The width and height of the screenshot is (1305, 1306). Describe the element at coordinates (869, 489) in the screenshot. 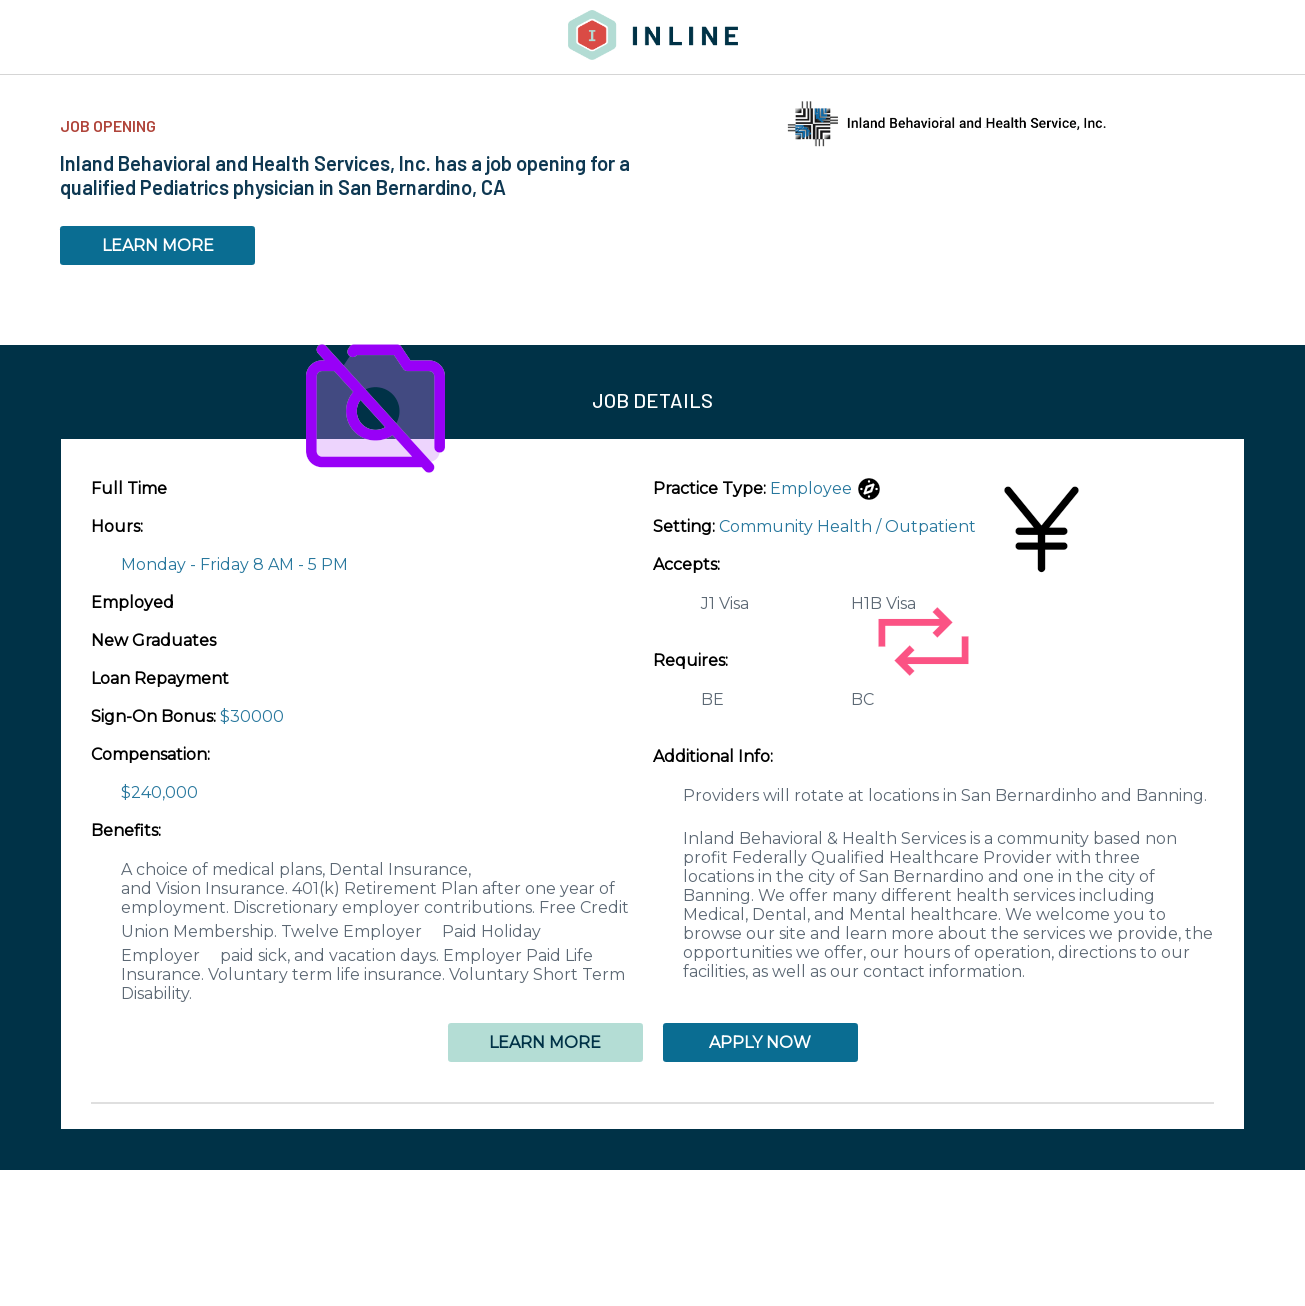

I see `access navigation or directions` at that location.